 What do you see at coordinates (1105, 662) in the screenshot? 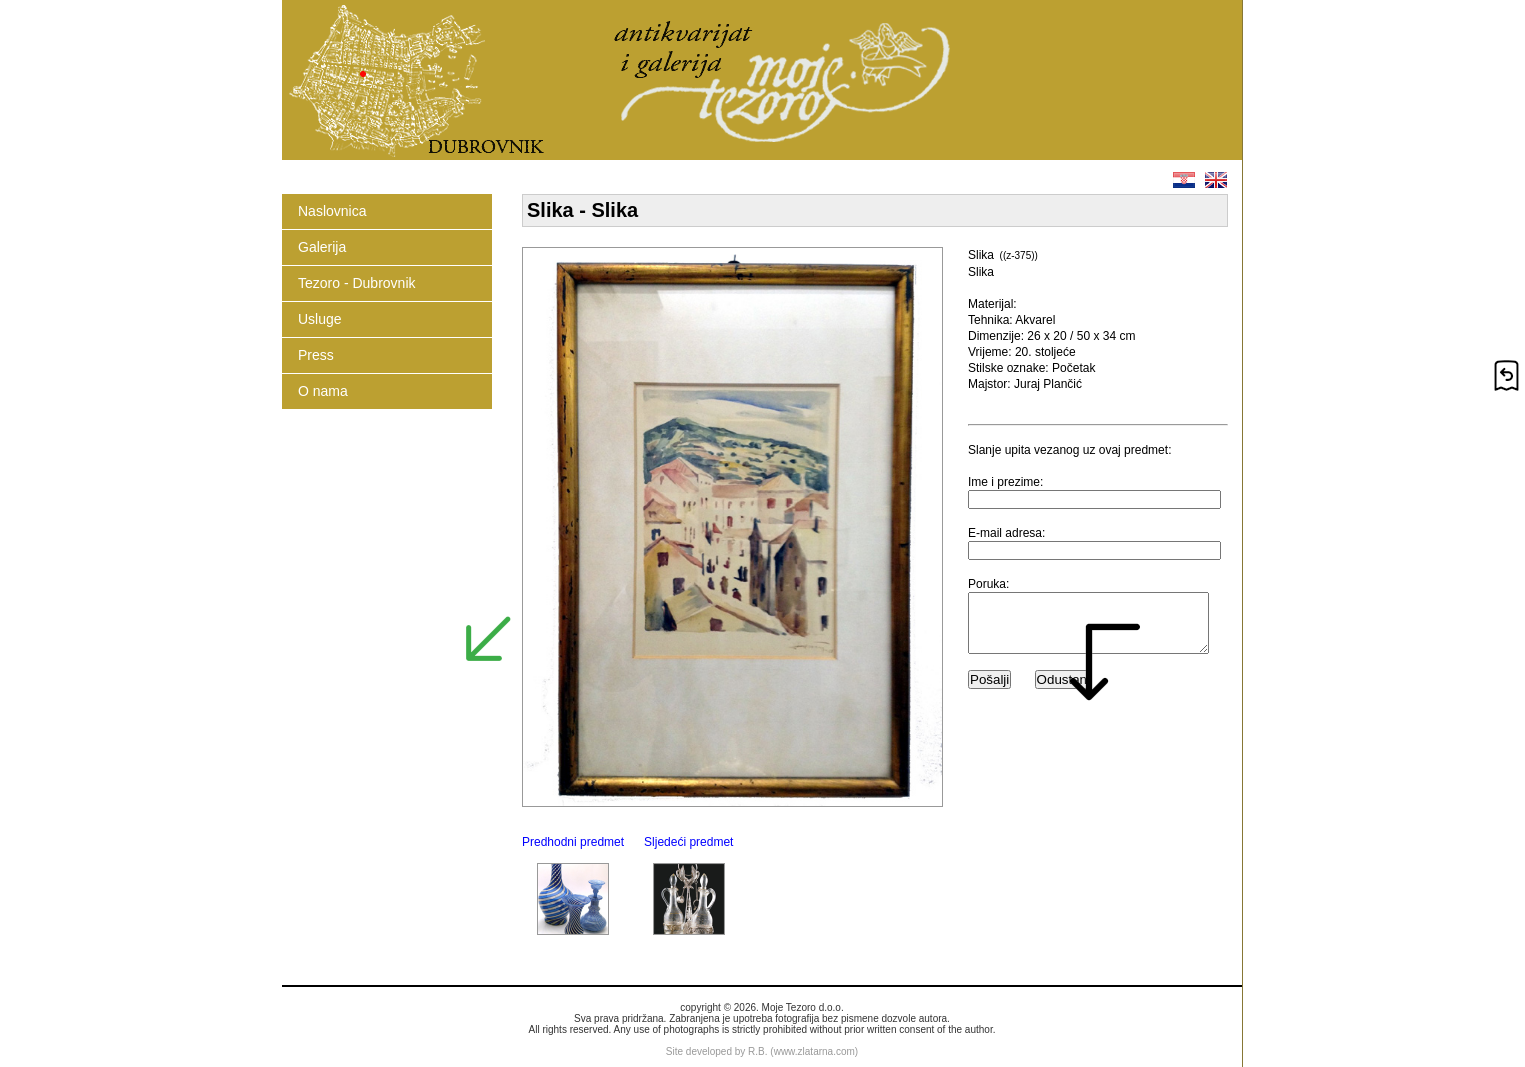
I see `navigate back and down in a menu hierarchy` at bounding box center [1105, 662].